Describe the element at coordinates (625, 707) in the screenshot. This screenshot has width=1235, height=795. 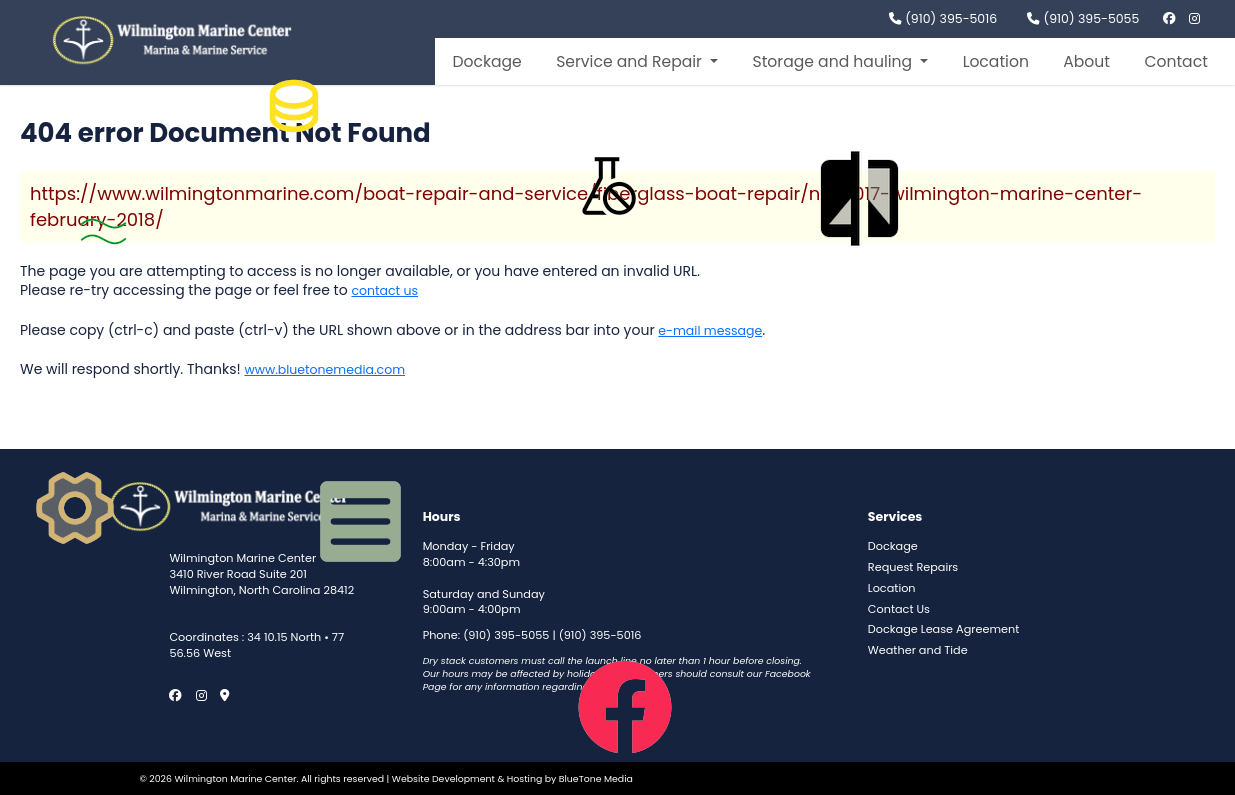
I see `open Facebook app` at that location.